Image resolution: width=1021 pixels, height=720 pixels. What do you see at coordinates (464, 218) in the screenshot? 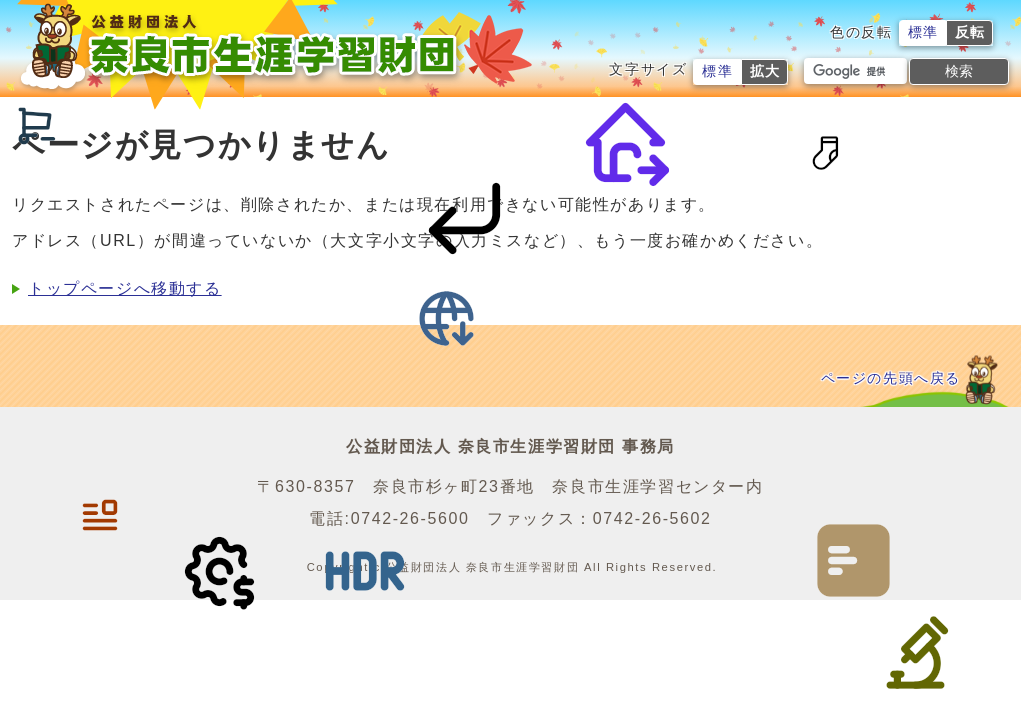
I see `return or go back to previous content` at bounding box center [464, 218].